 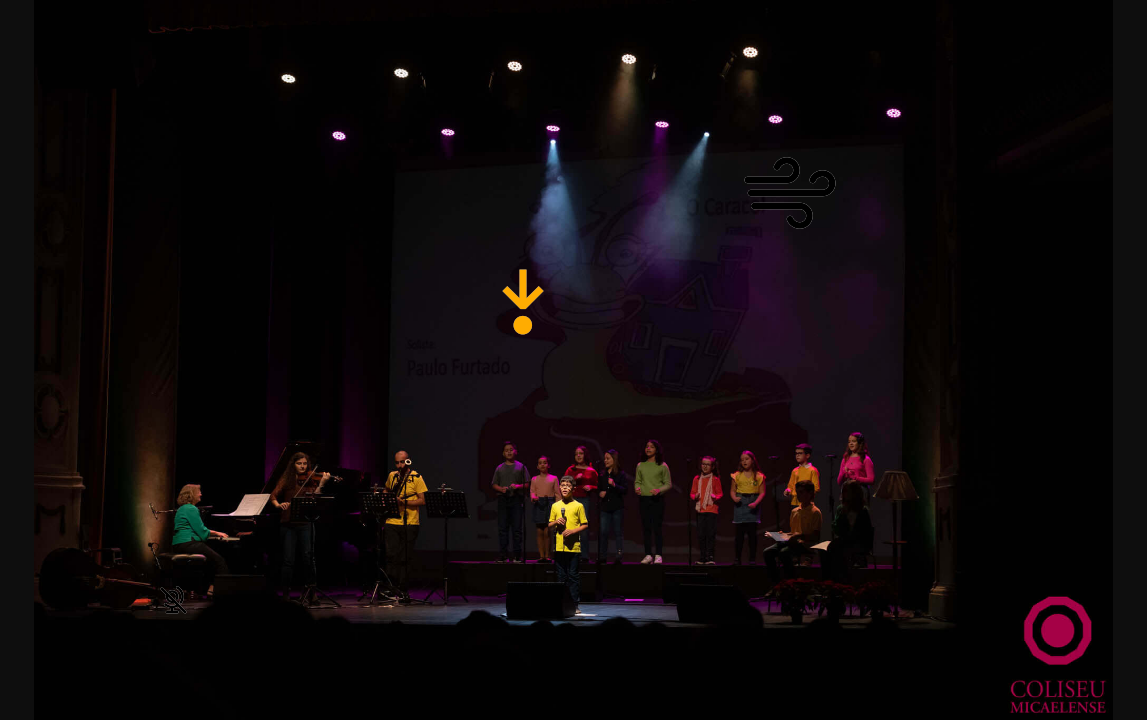 I want to click on indicates current wind conditions, so click(x=790, y=193).